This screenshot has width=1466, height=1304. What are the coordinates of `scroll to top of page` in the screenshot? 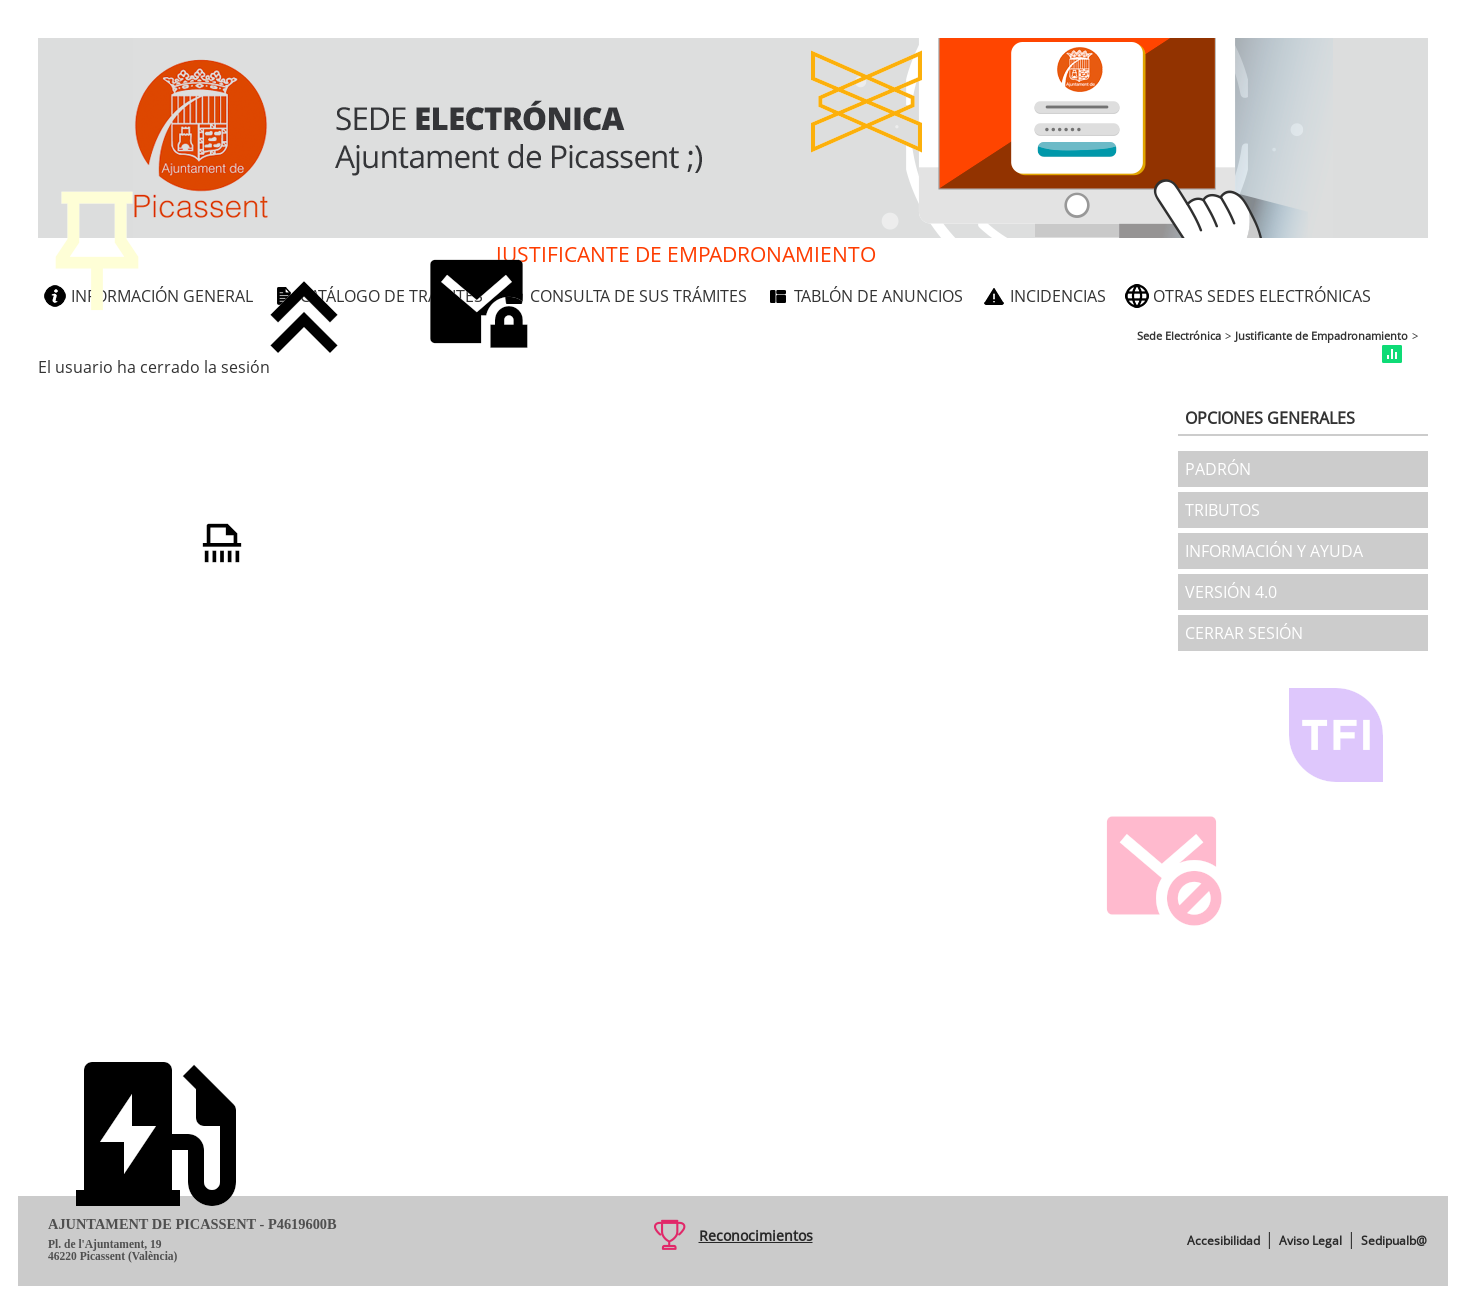 It's located at (304, 320).